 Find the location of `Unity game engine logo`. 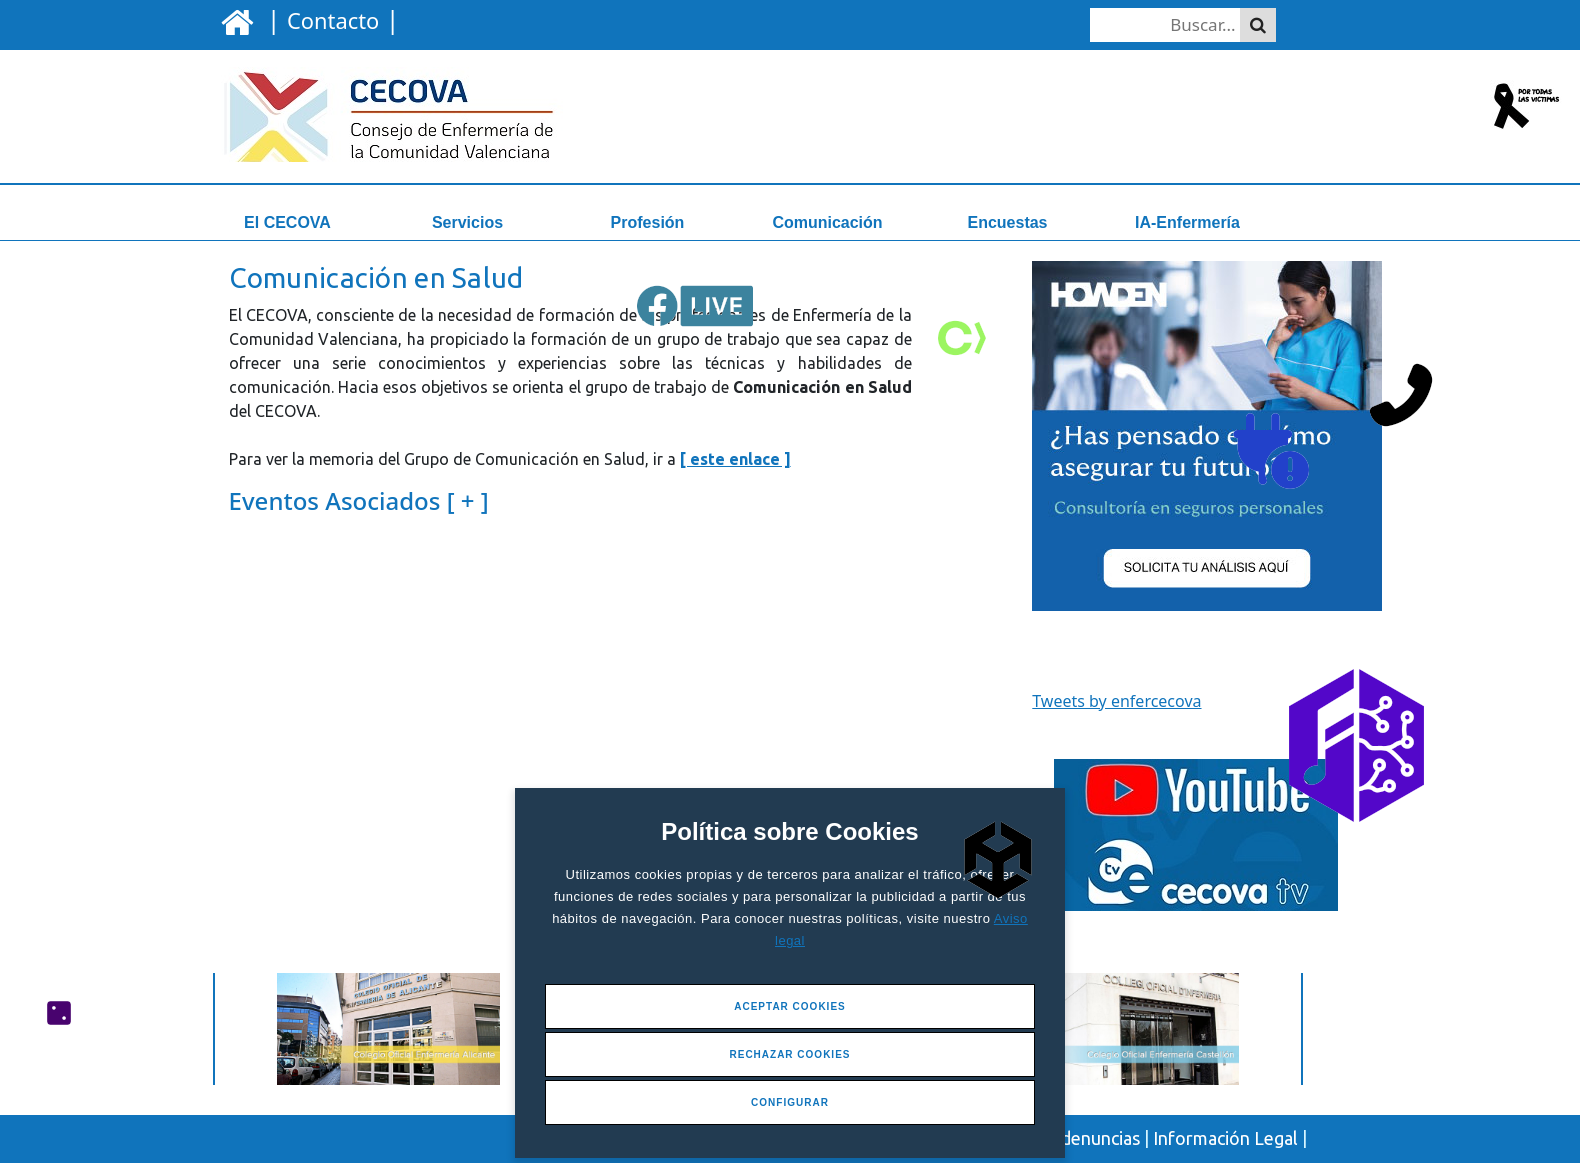

Unity game engine logo is located at coordinates (998, 860).